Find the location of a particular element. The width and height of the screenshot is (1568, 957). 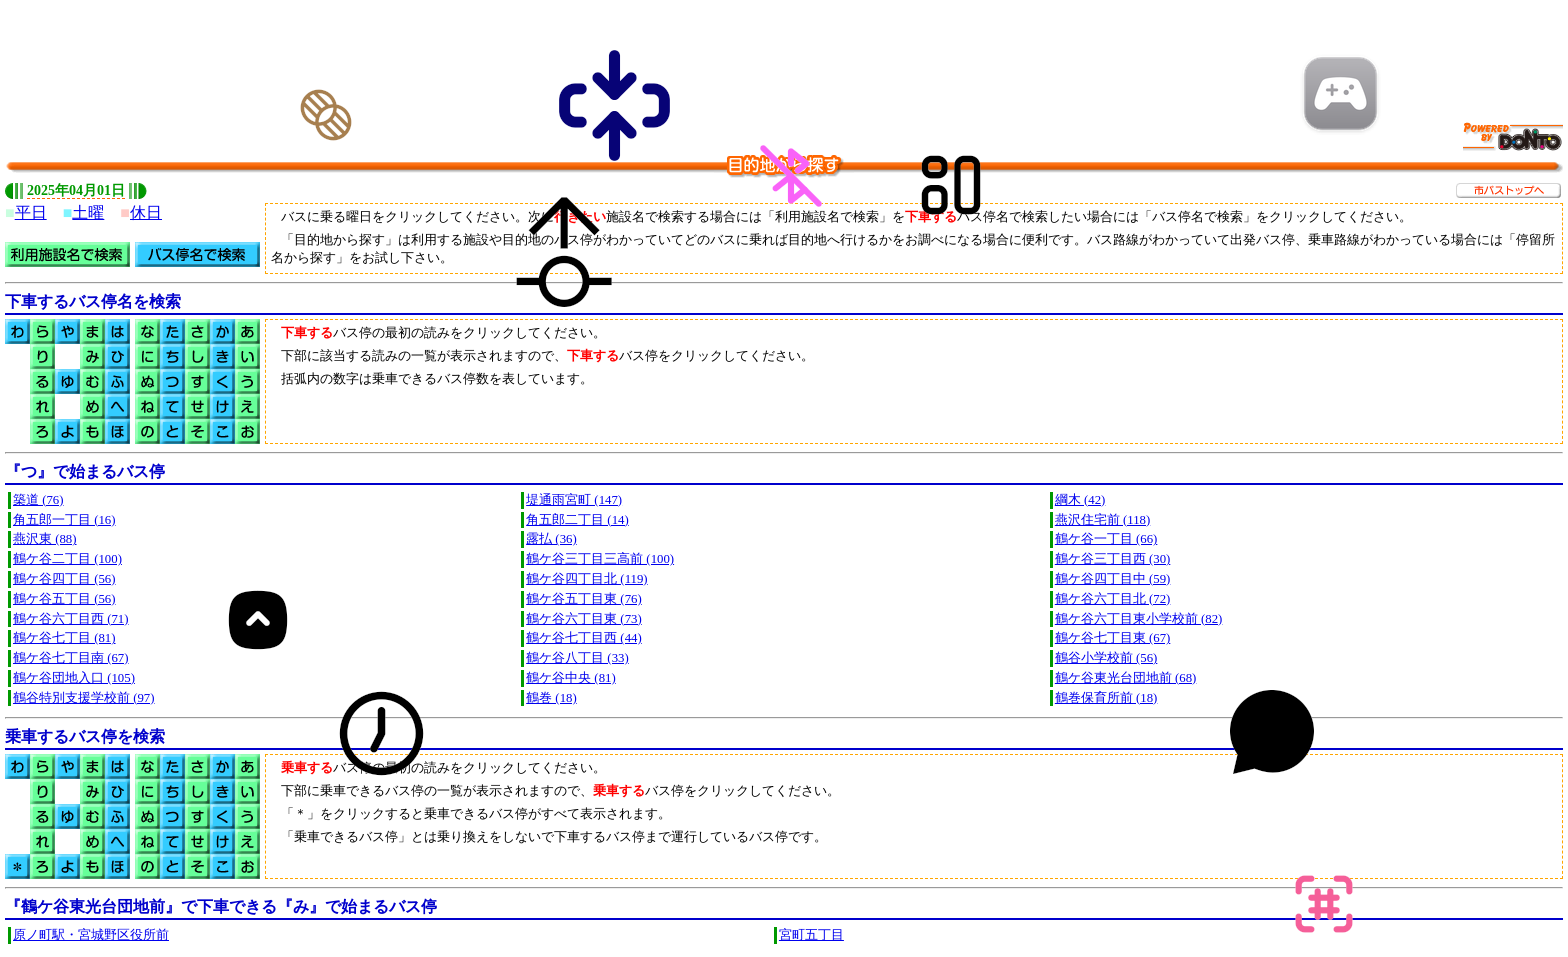

scroll to top of page is located at coordinates (258, 620).